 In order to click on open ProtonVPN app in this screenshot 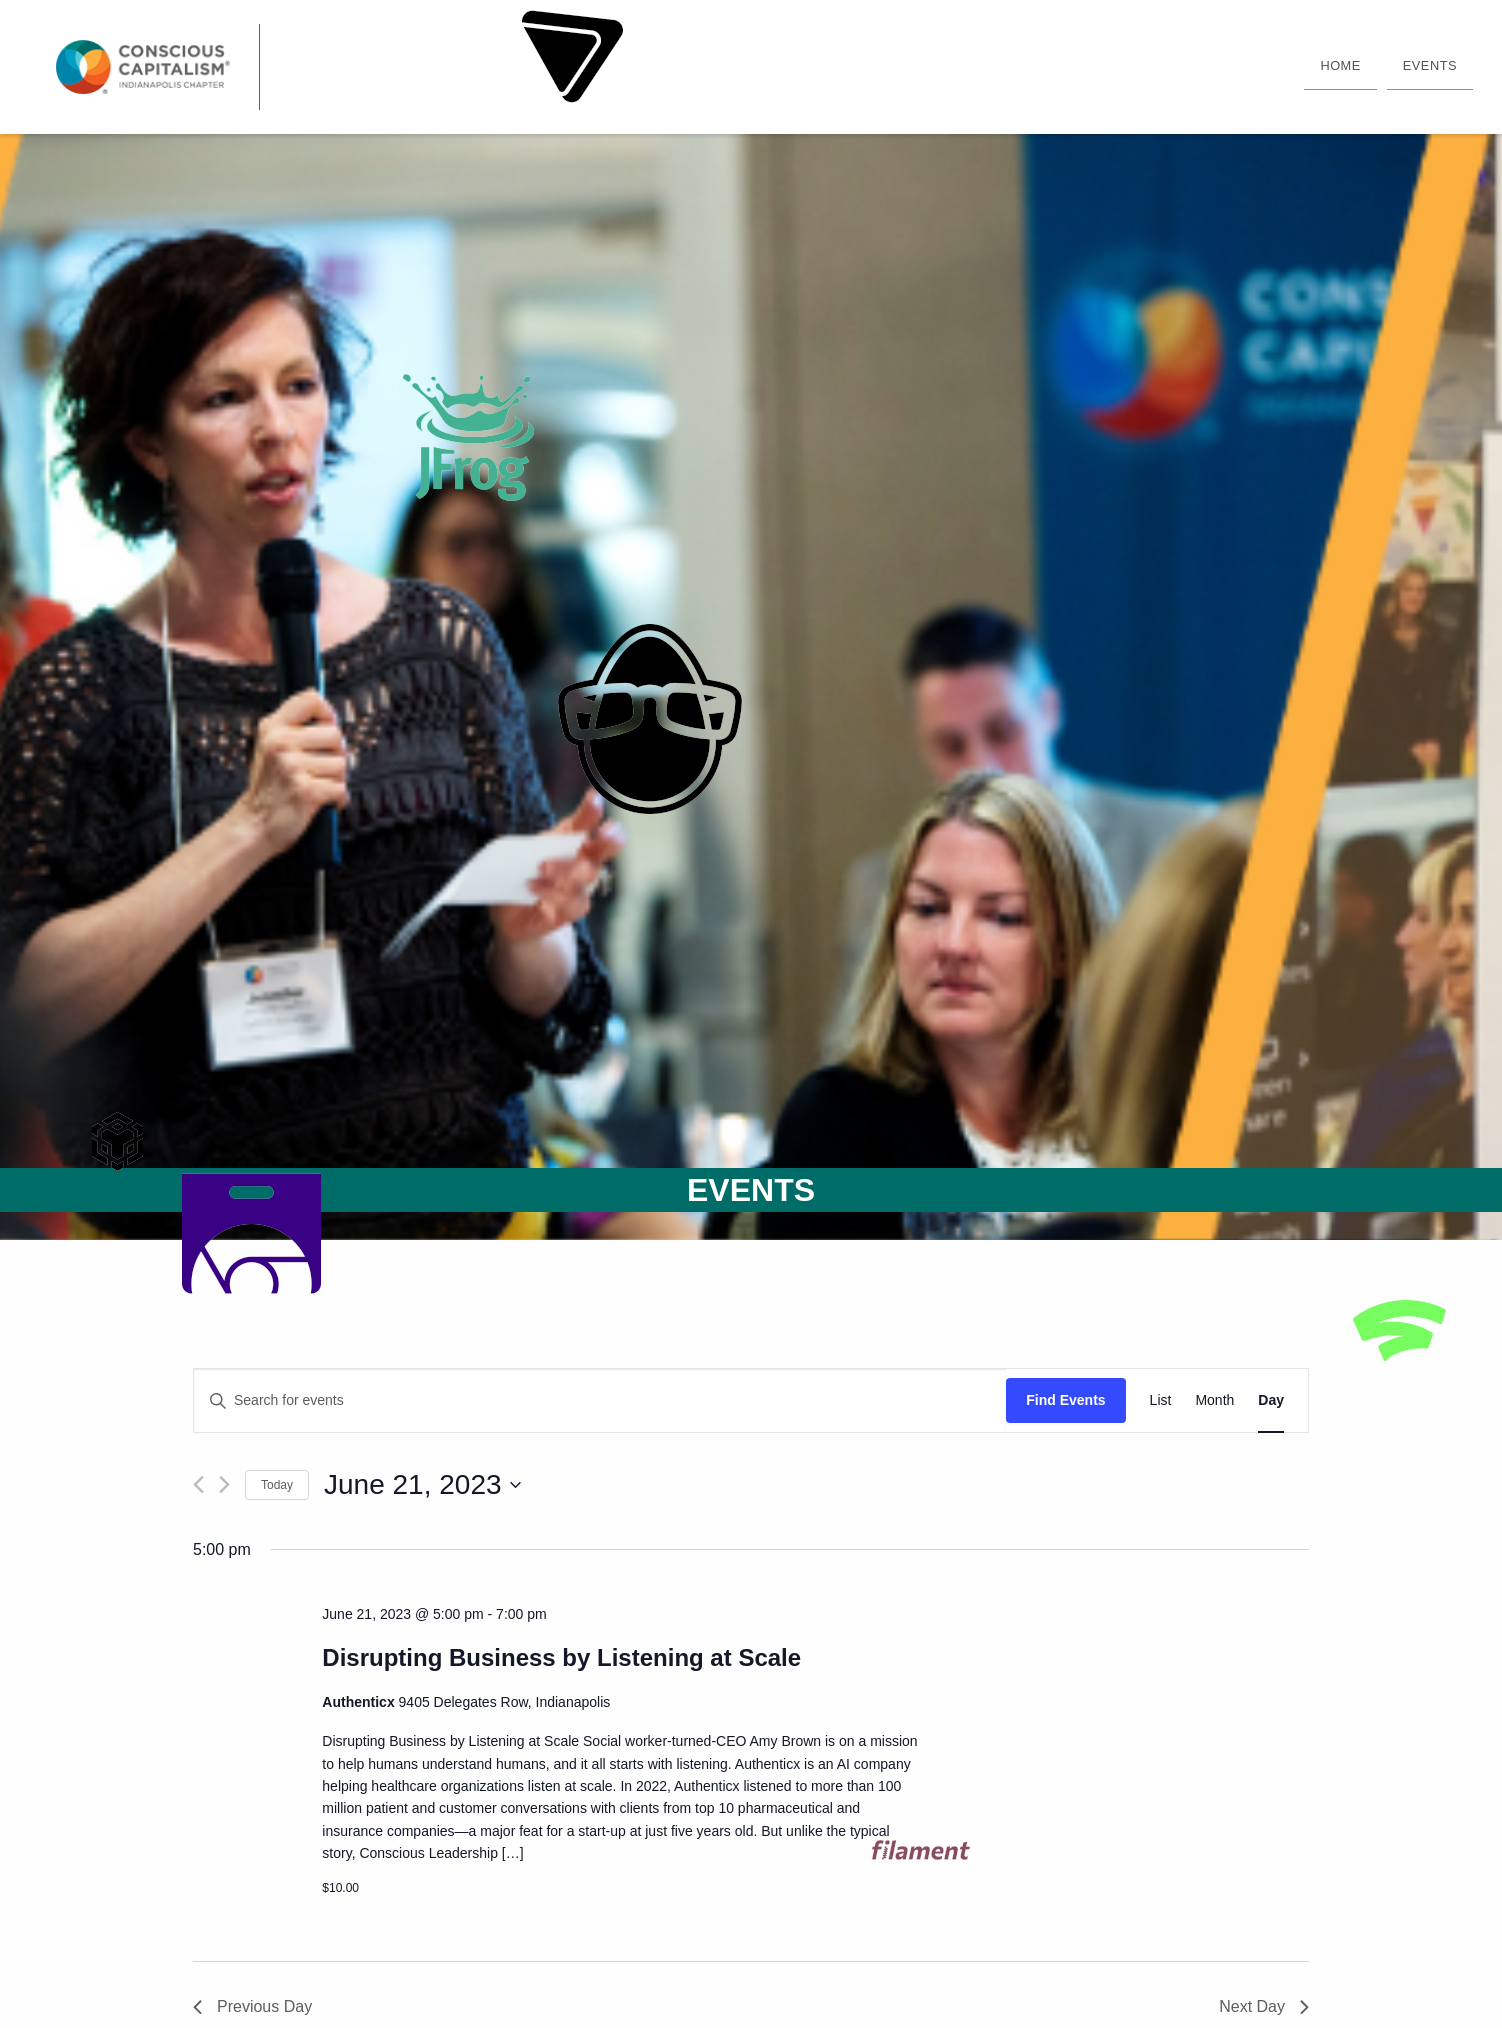, I will do `click(572, 56)`.